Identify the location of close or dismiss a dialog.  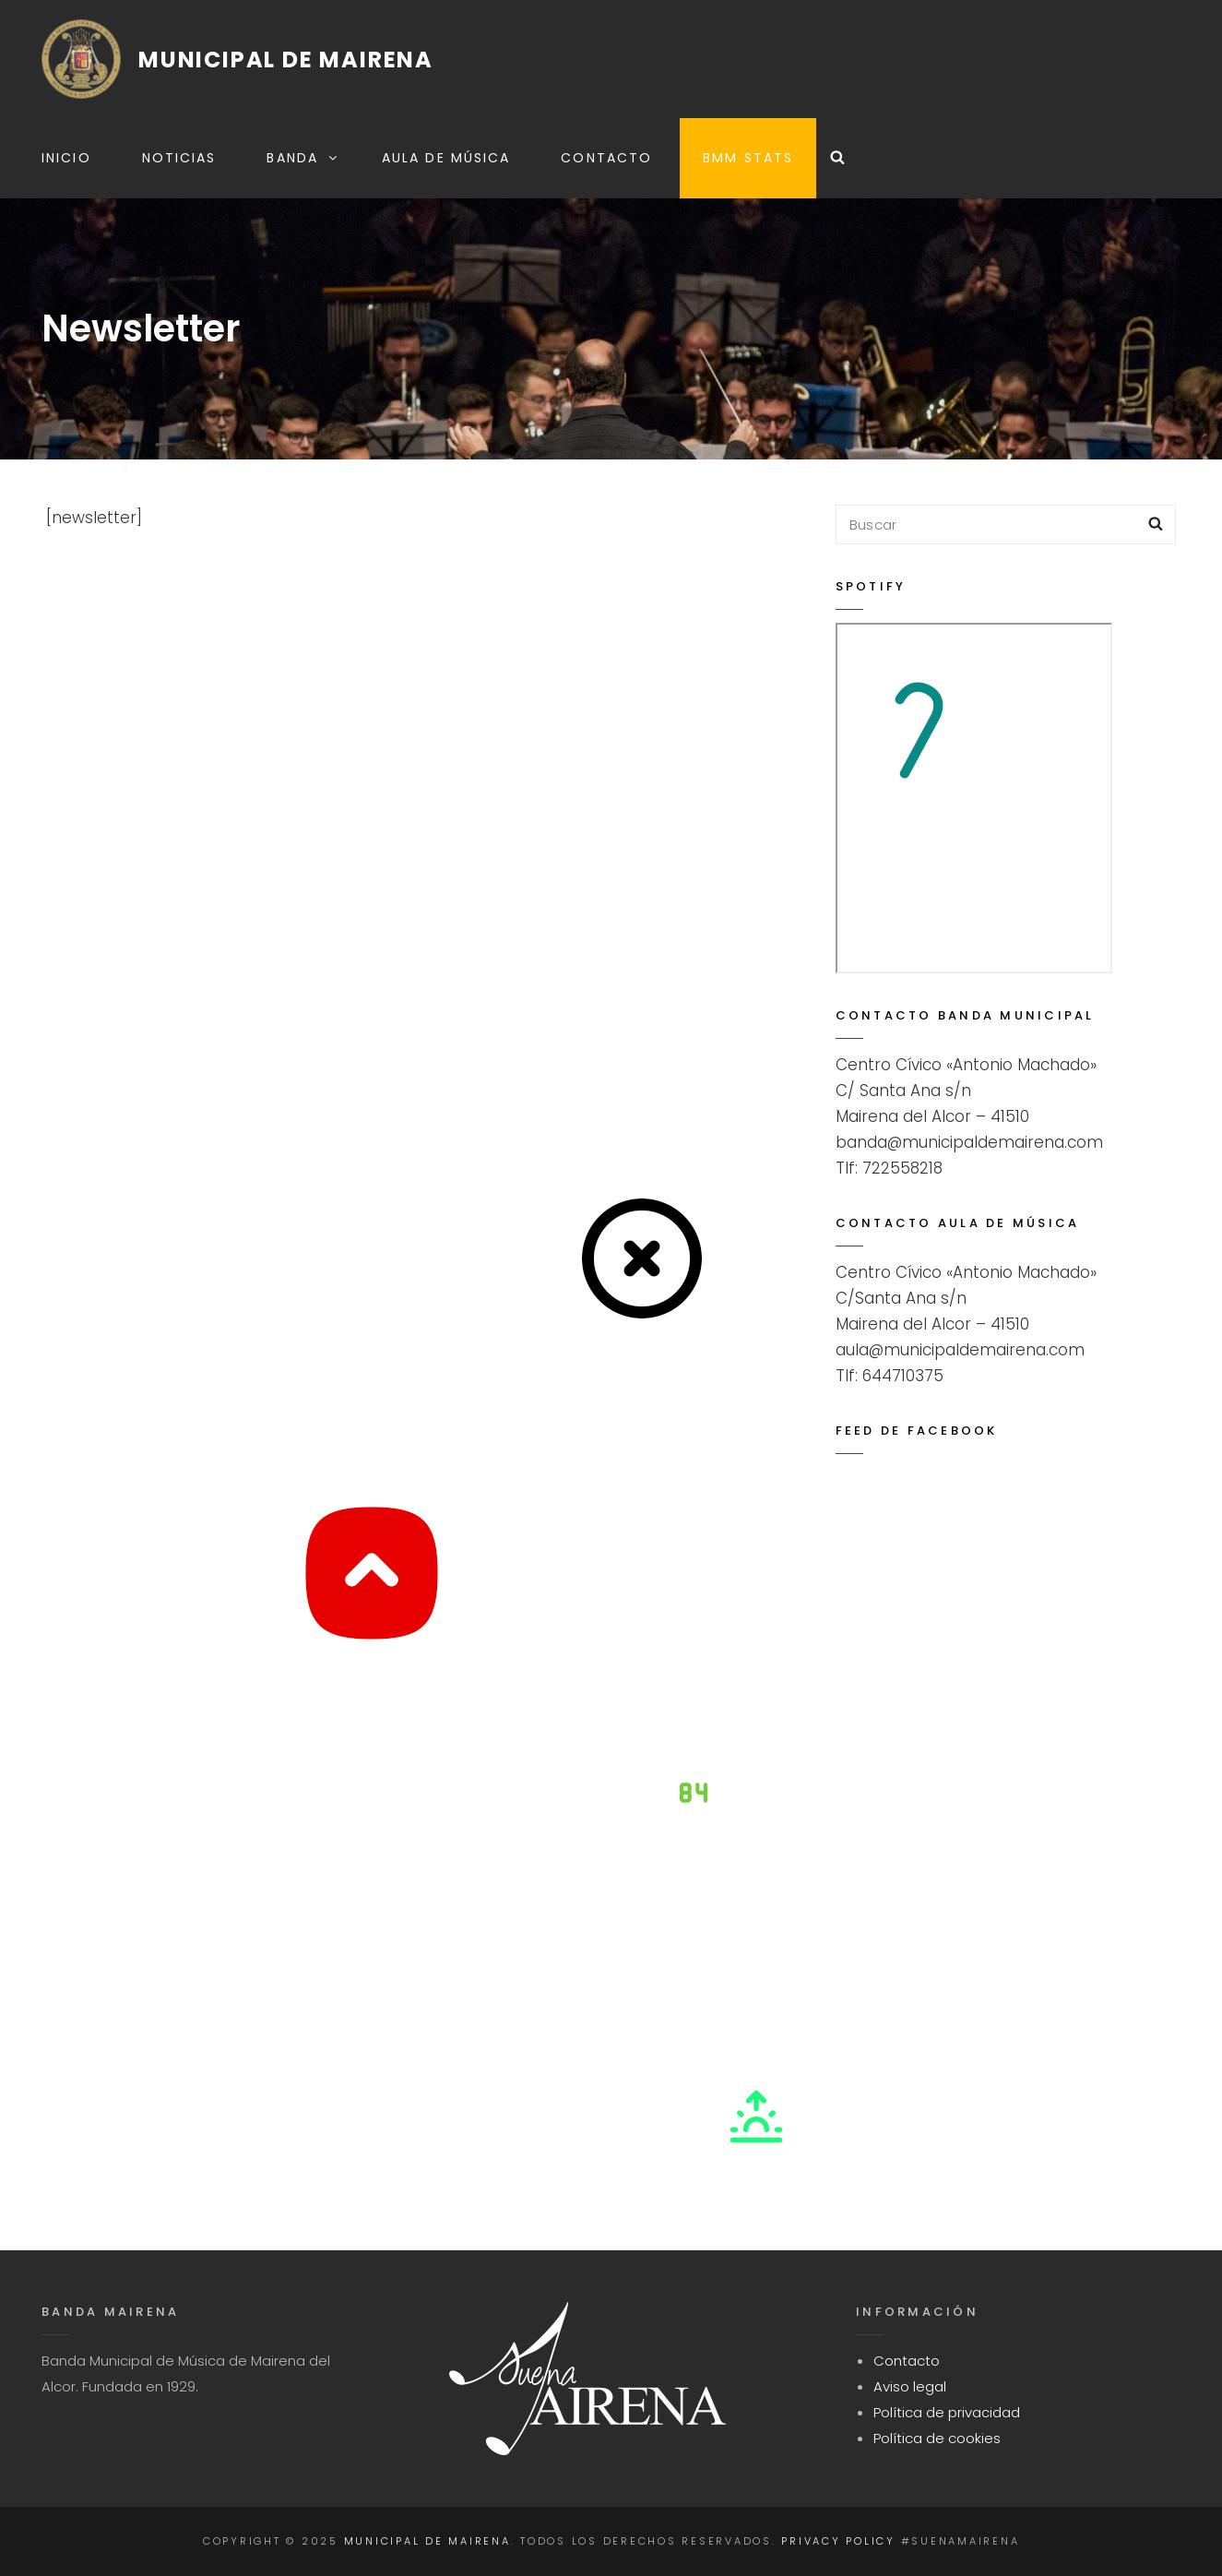
(642, 1258).